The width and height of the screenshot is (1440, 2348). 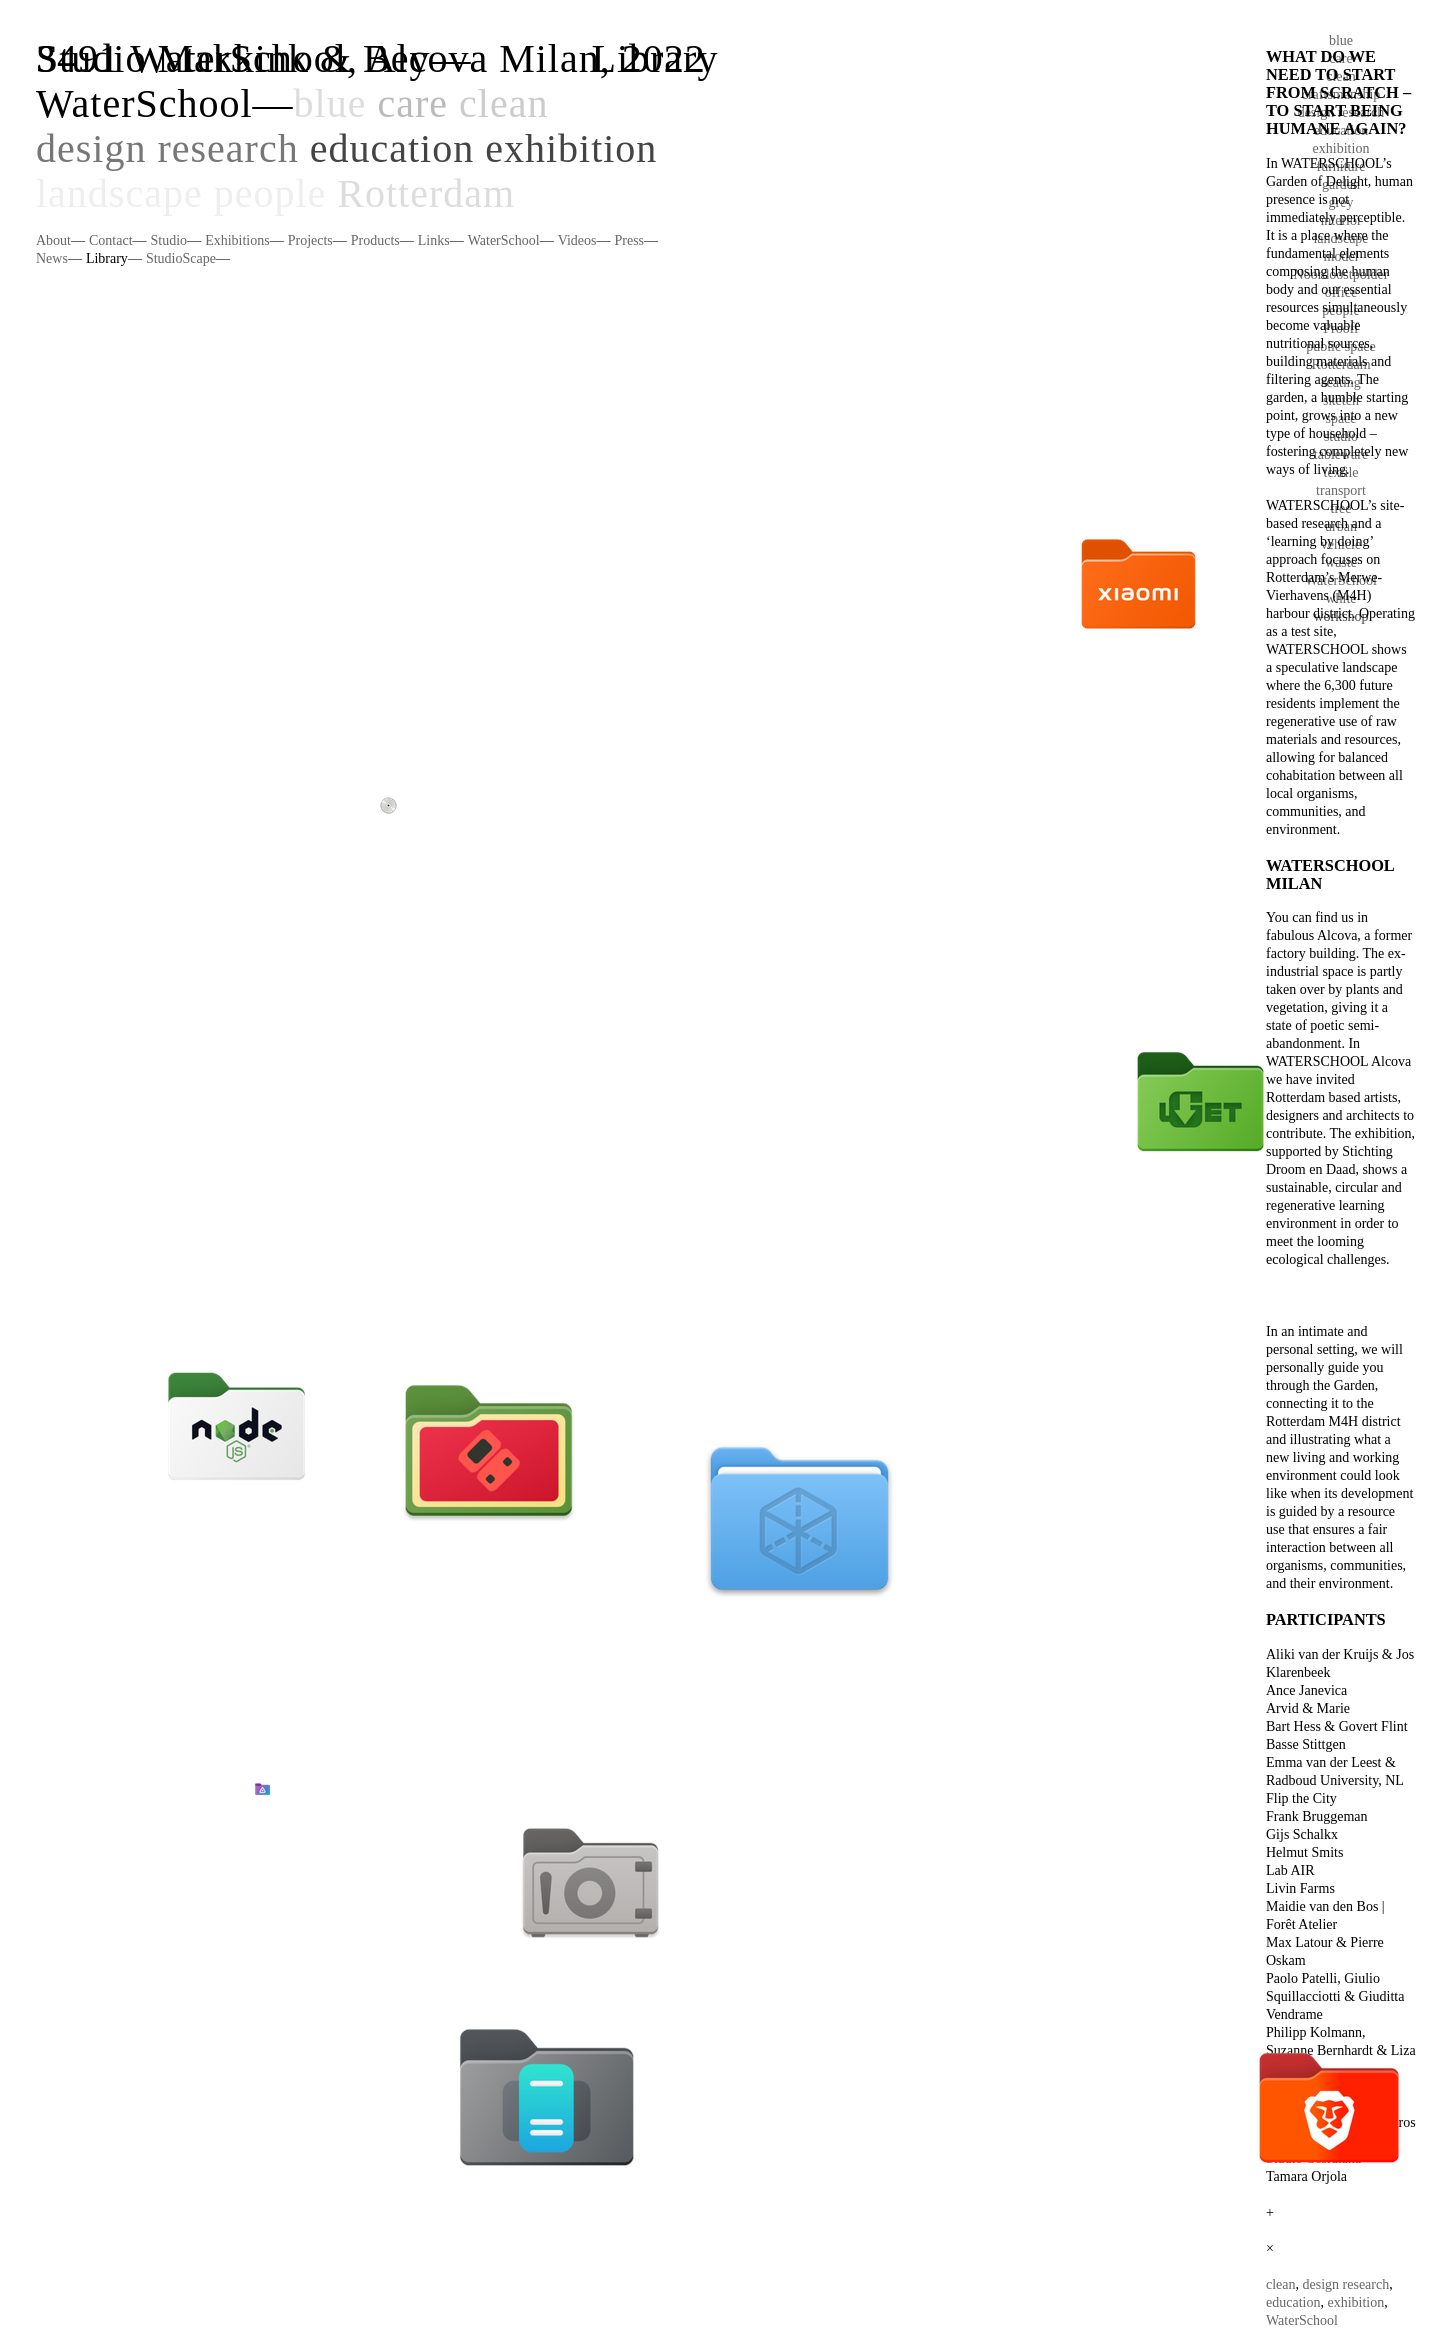 I want to click on open Brave browser downloads folder, so click(x=1328, y=2111).